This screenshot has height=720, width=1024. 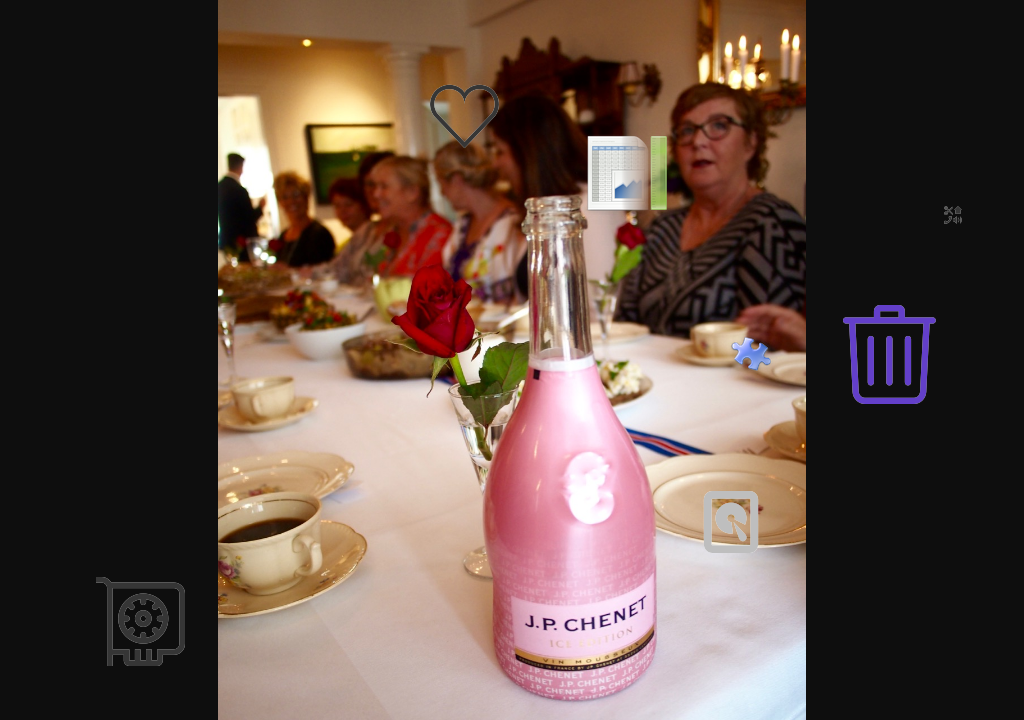 I want to click on access system hard drive, so click(x=731, y=522).